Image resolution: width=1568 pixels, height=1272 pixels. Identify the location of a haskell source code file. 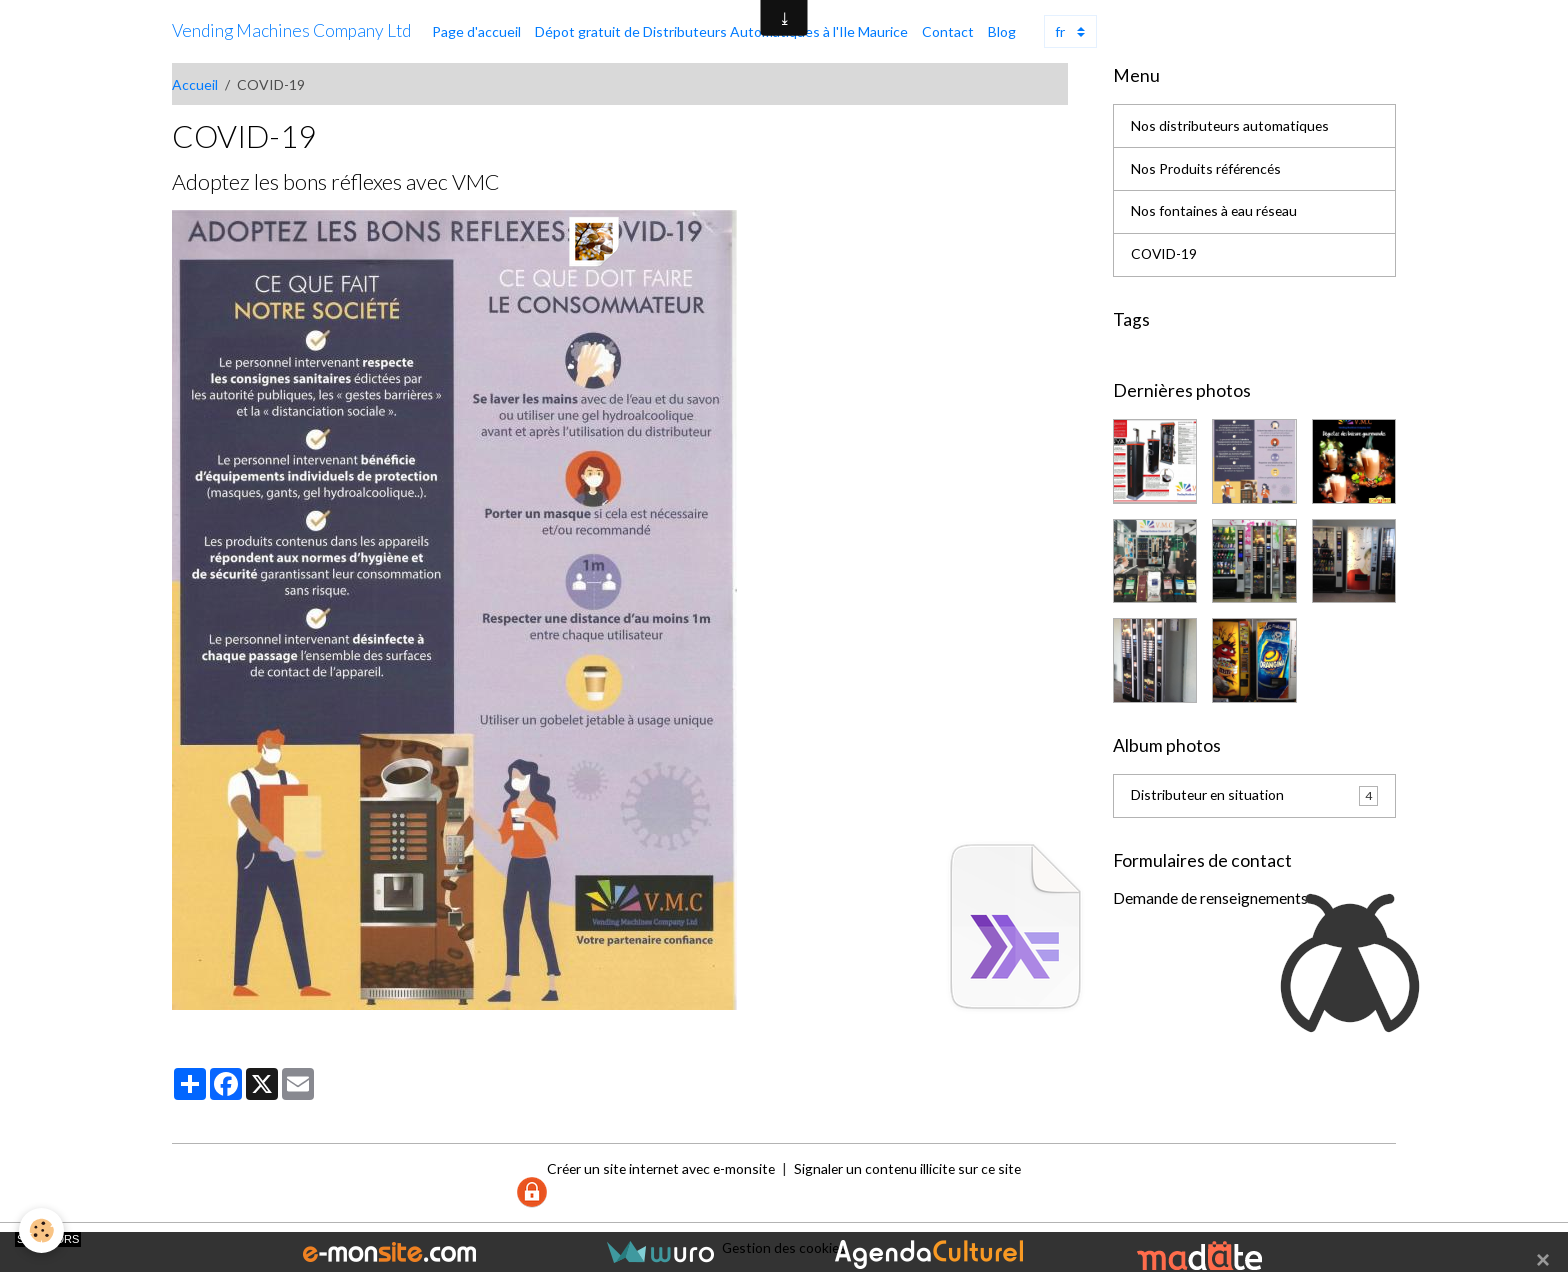
(1015, 926).